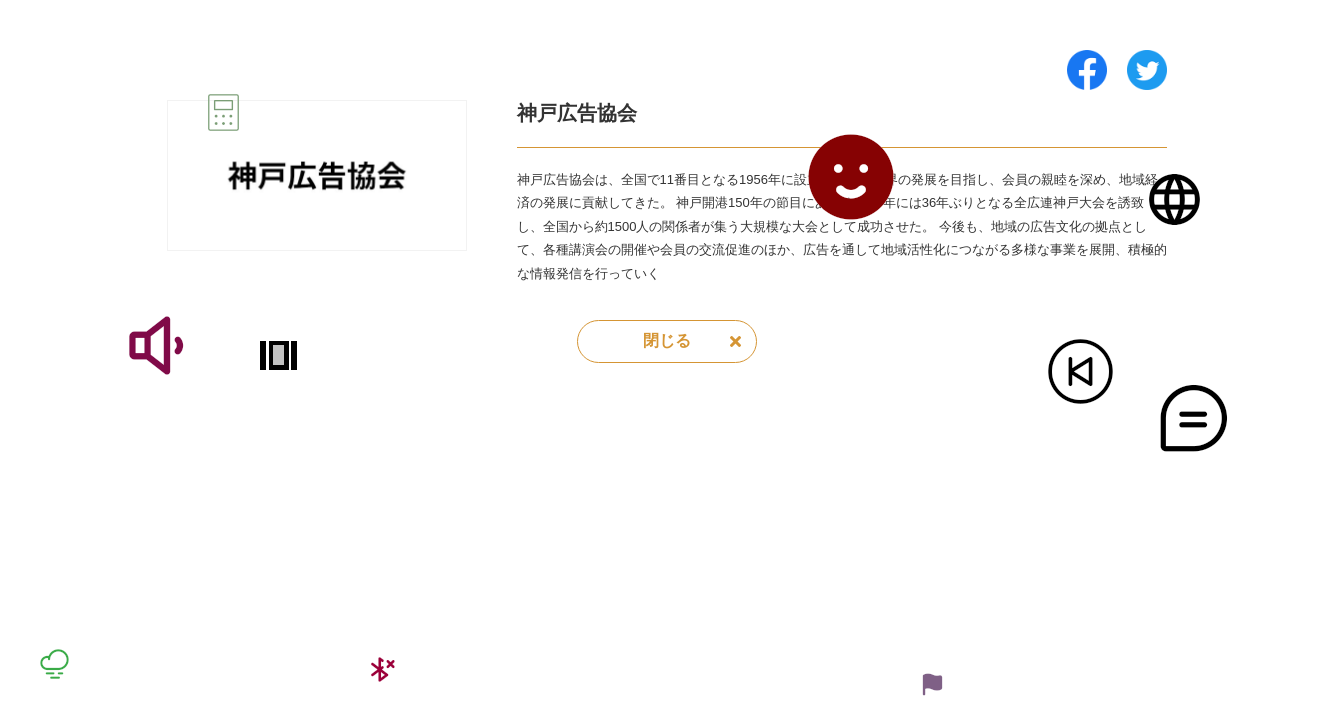 The height and width of the screenshot is (720, 1333). Describe the element at coordinates (1174, 199) in the screenshot. I see `switch to global or worldwide view` at that location.